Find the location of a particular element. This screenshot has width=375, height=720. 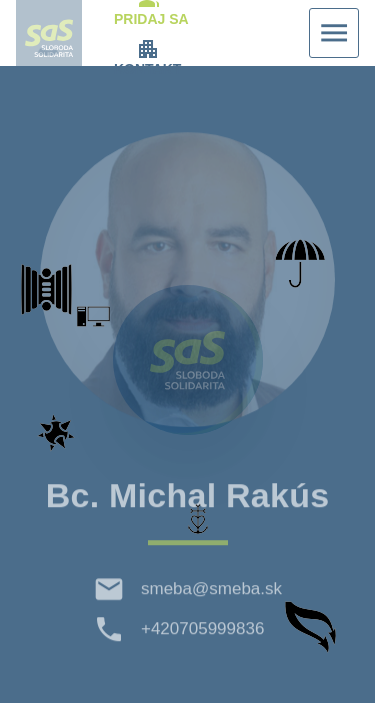

camargue cross symbol representing faith, hope, and love is located at coordinates (198, 519).